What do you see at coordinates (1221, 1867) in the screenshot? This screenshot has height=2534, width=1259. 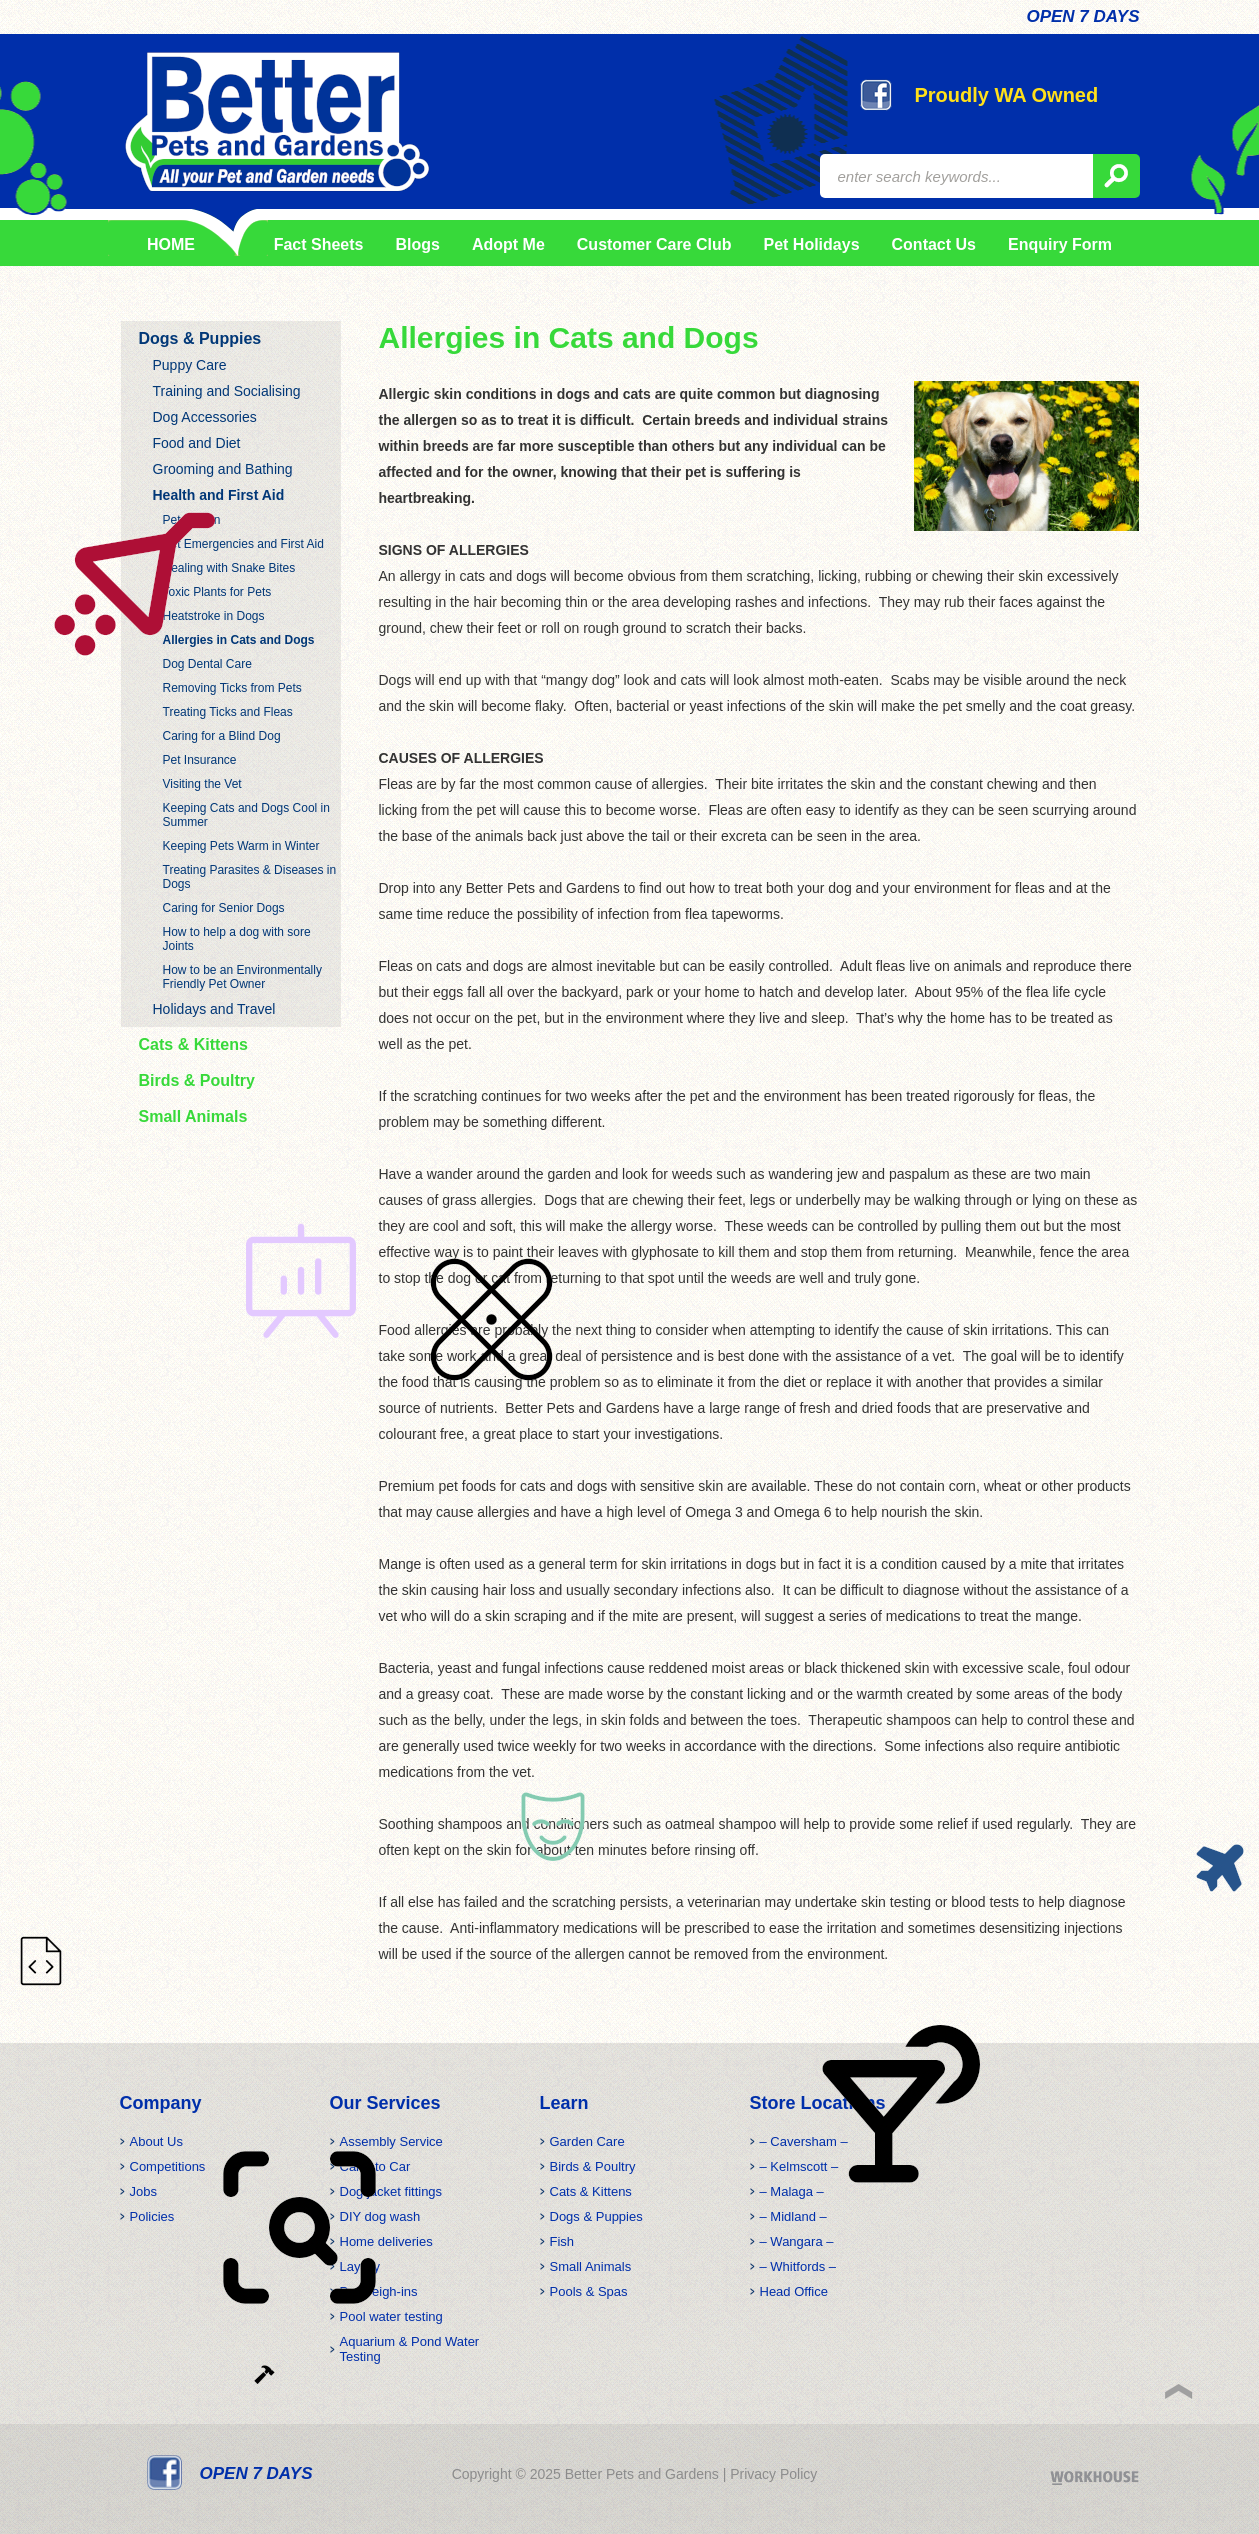 I see `enable airplane mode` at bounding box center [1221, 1867].